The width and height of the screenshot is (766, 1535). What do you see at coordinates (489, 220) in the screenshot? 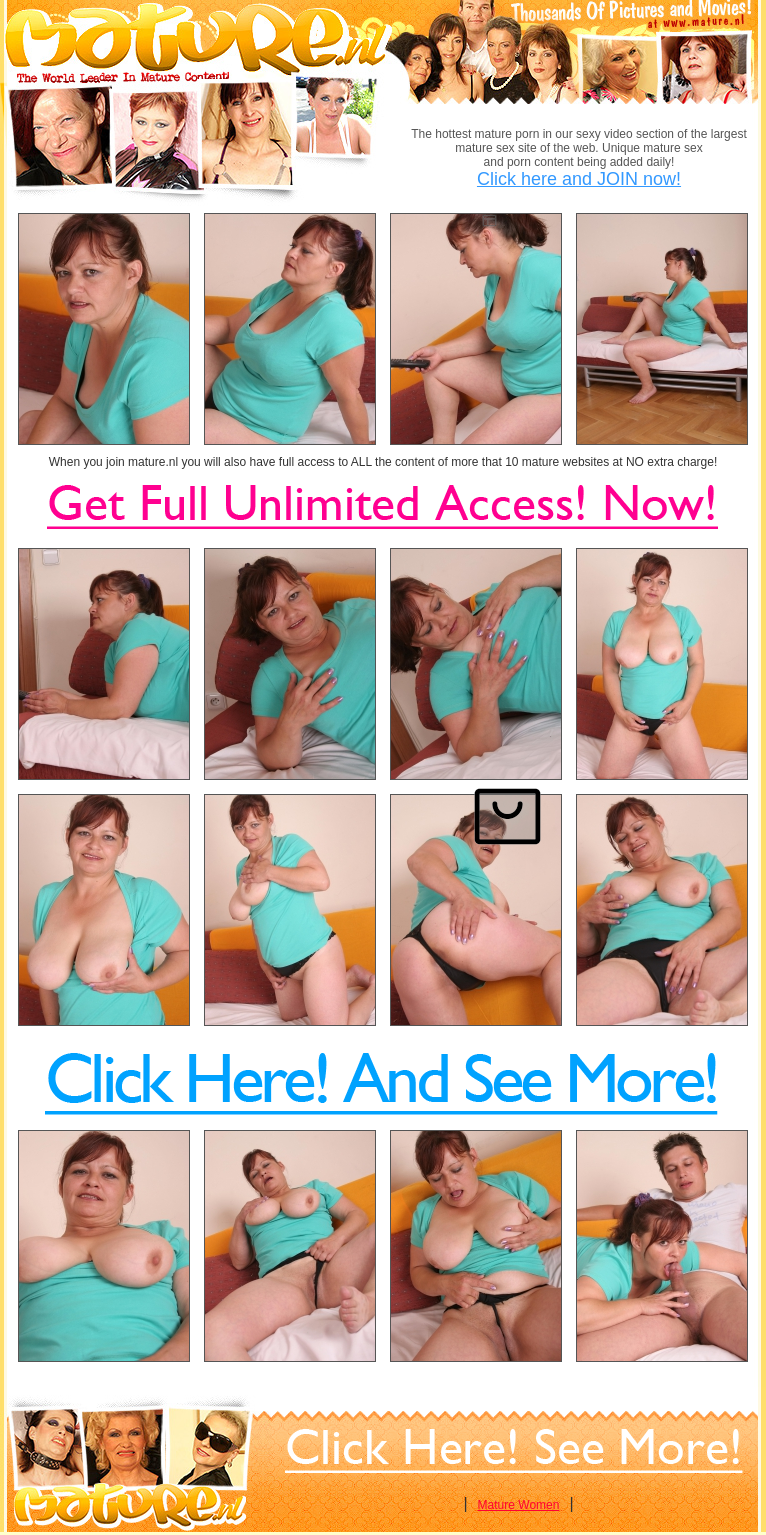
I see `change page layout options` at bounding box center [489, 220].